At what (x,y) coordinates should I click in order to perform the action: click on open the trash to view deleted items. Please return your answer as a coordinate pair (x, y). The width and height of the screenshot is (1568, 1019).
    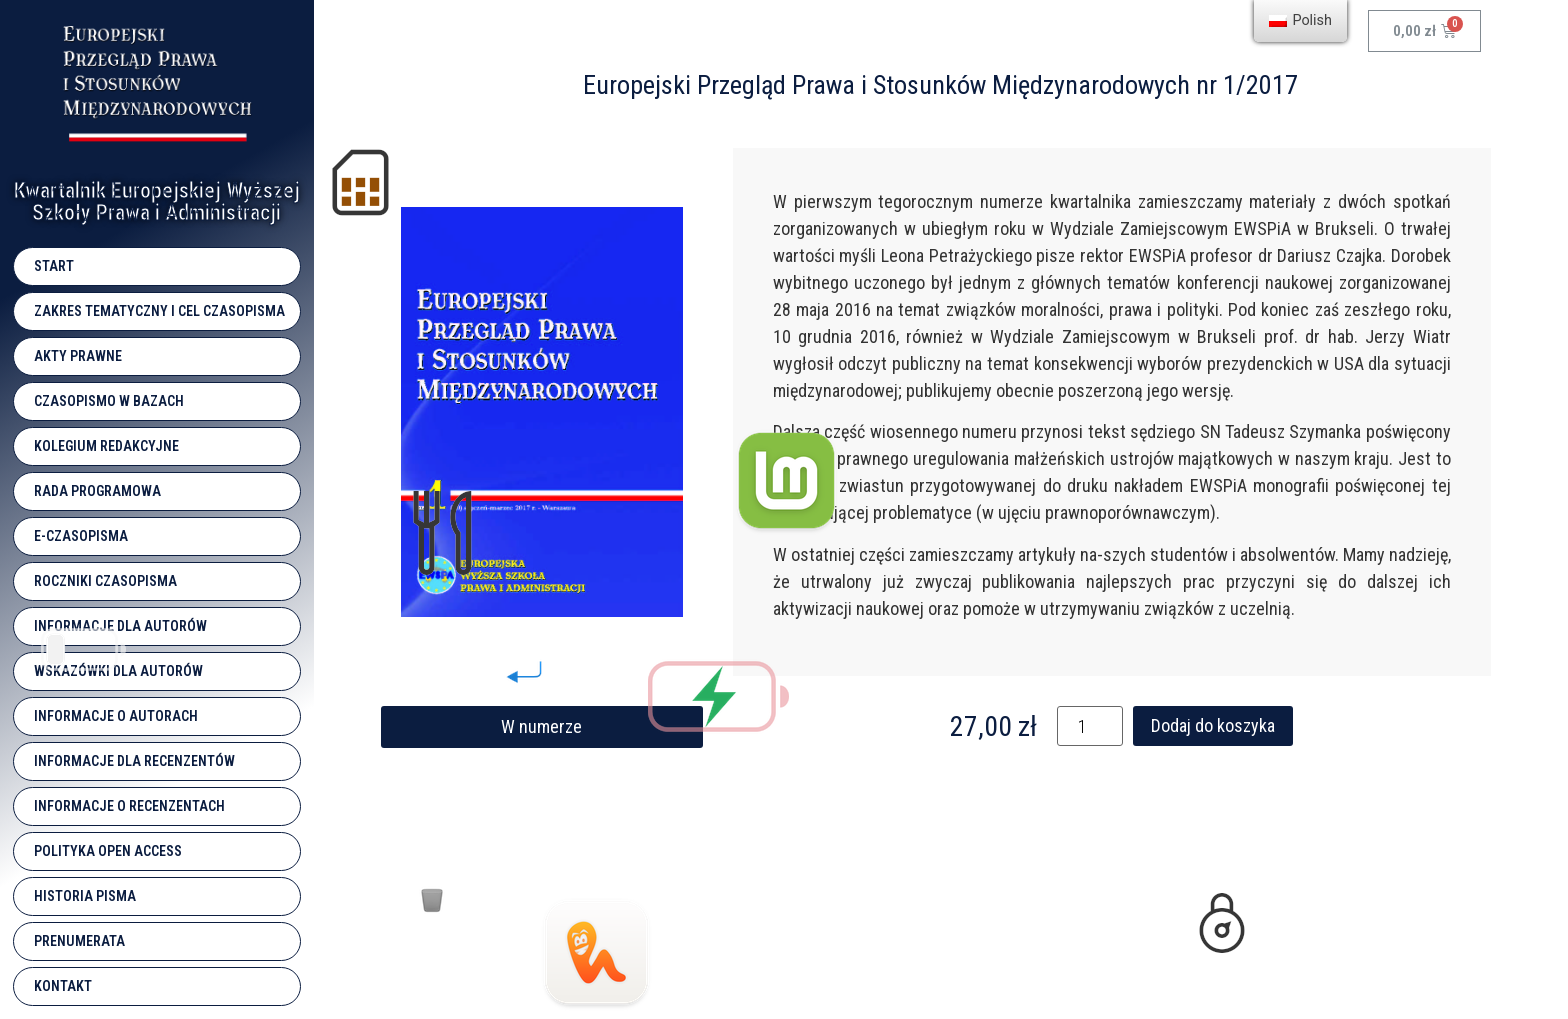
    Looking at the image, I should click on (432, 900).